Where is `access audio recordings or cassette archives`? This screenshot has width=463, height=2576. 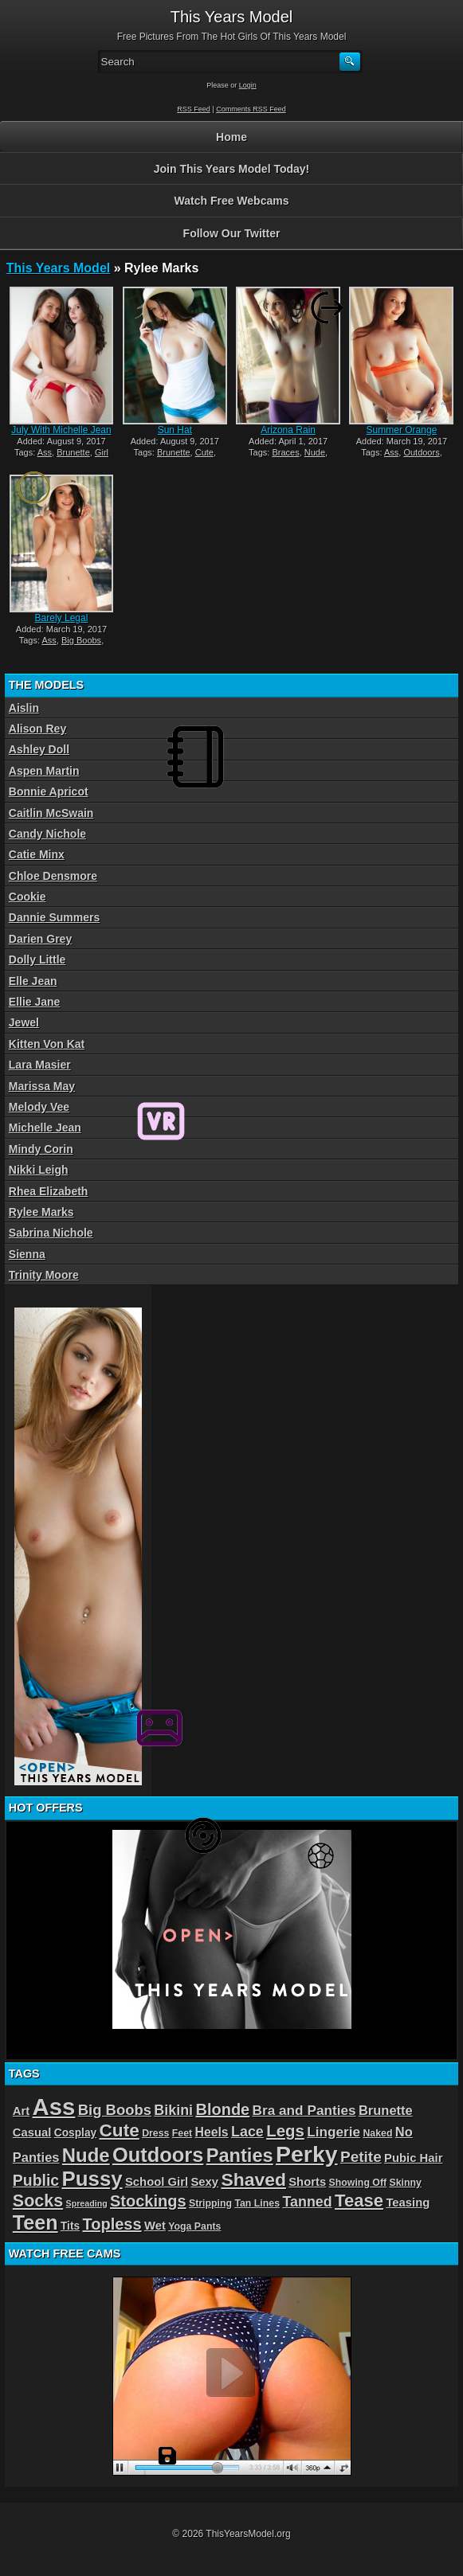 access audio recordings or cassette archives is located at coordinates (159, 1728).